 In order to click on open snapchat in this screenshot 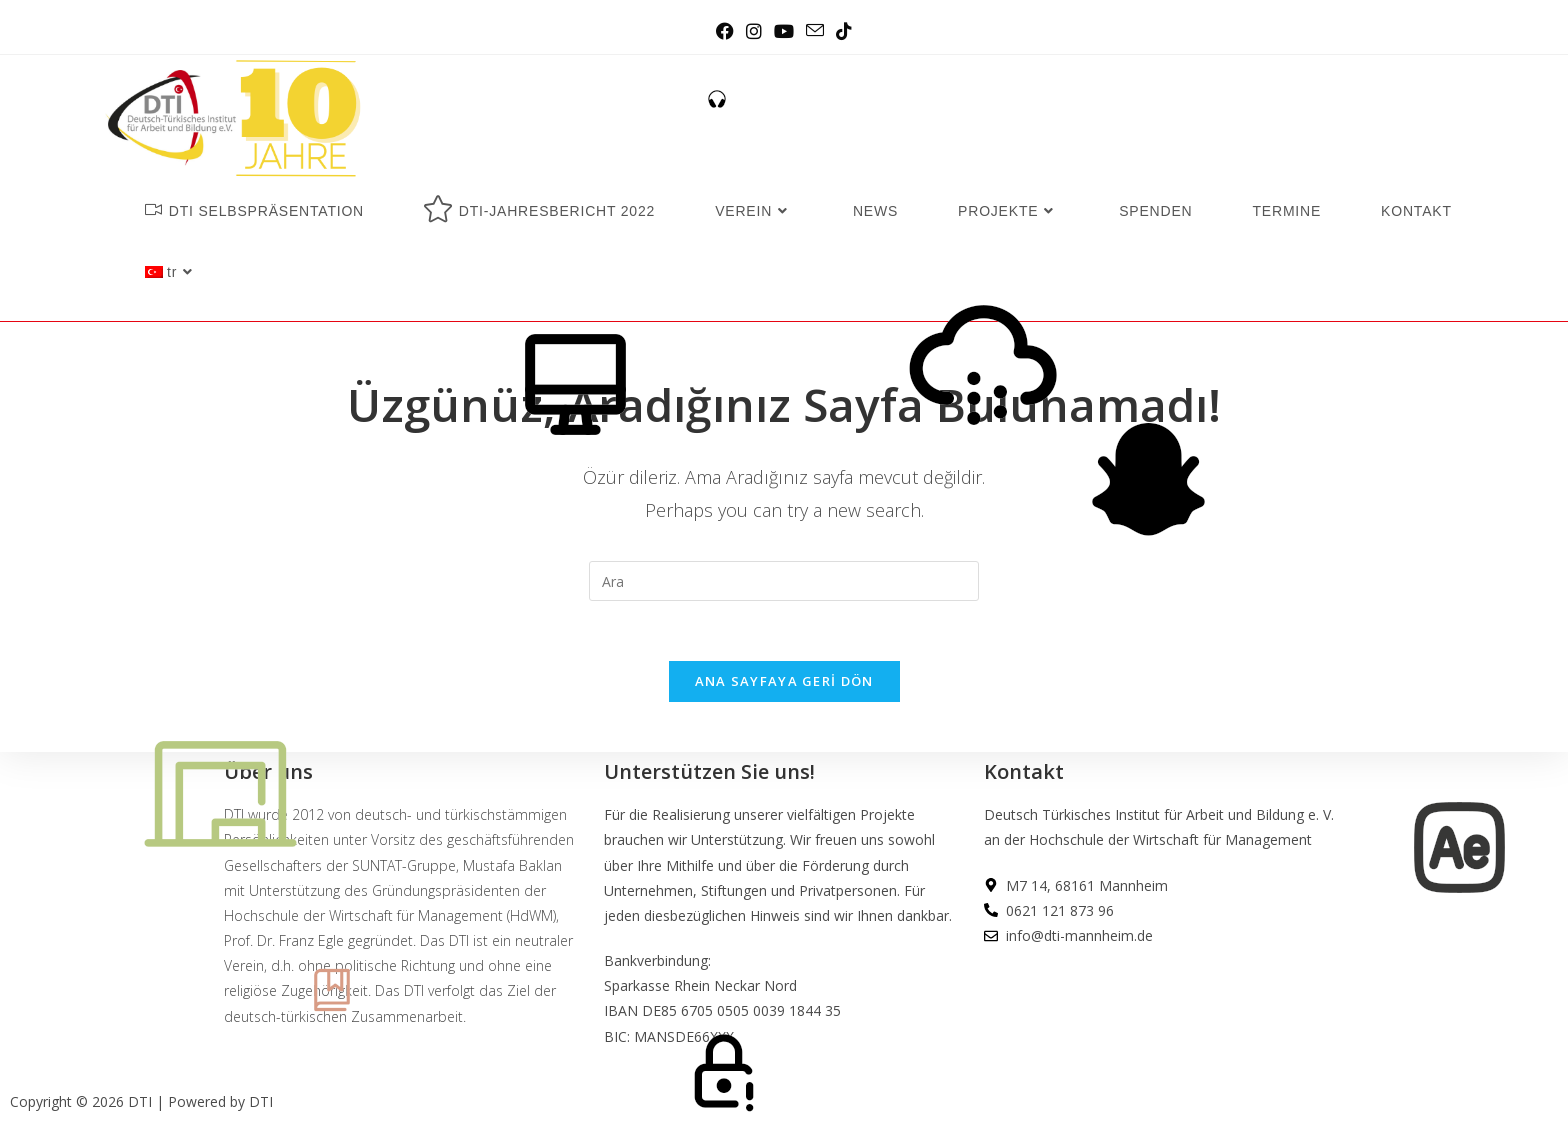, I will do `click(1148, 479)`.